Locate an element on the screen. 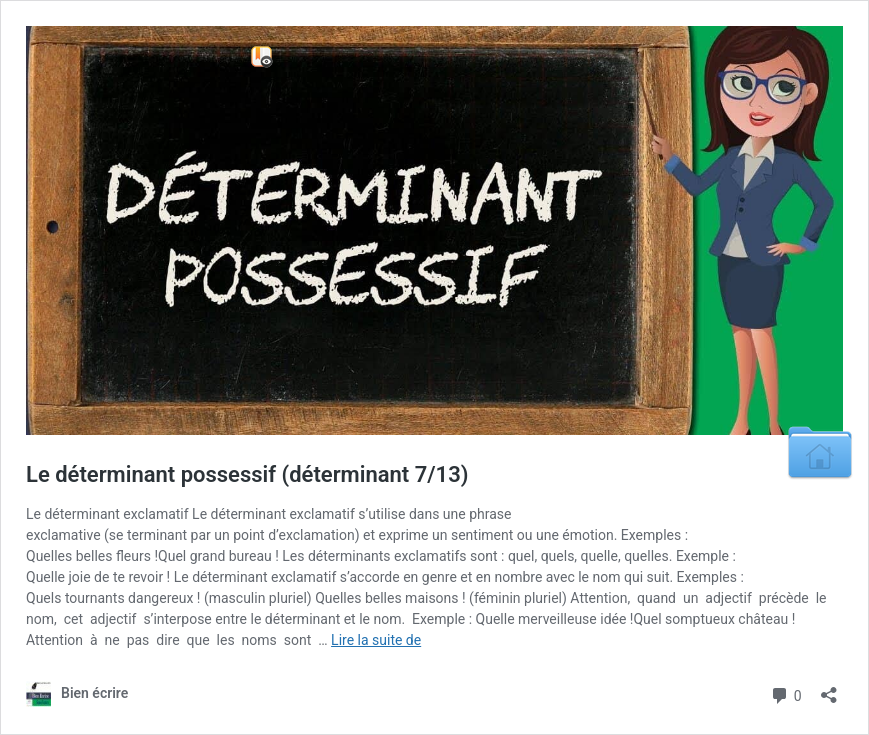  open your home folder is located at coordinates (820, 452).